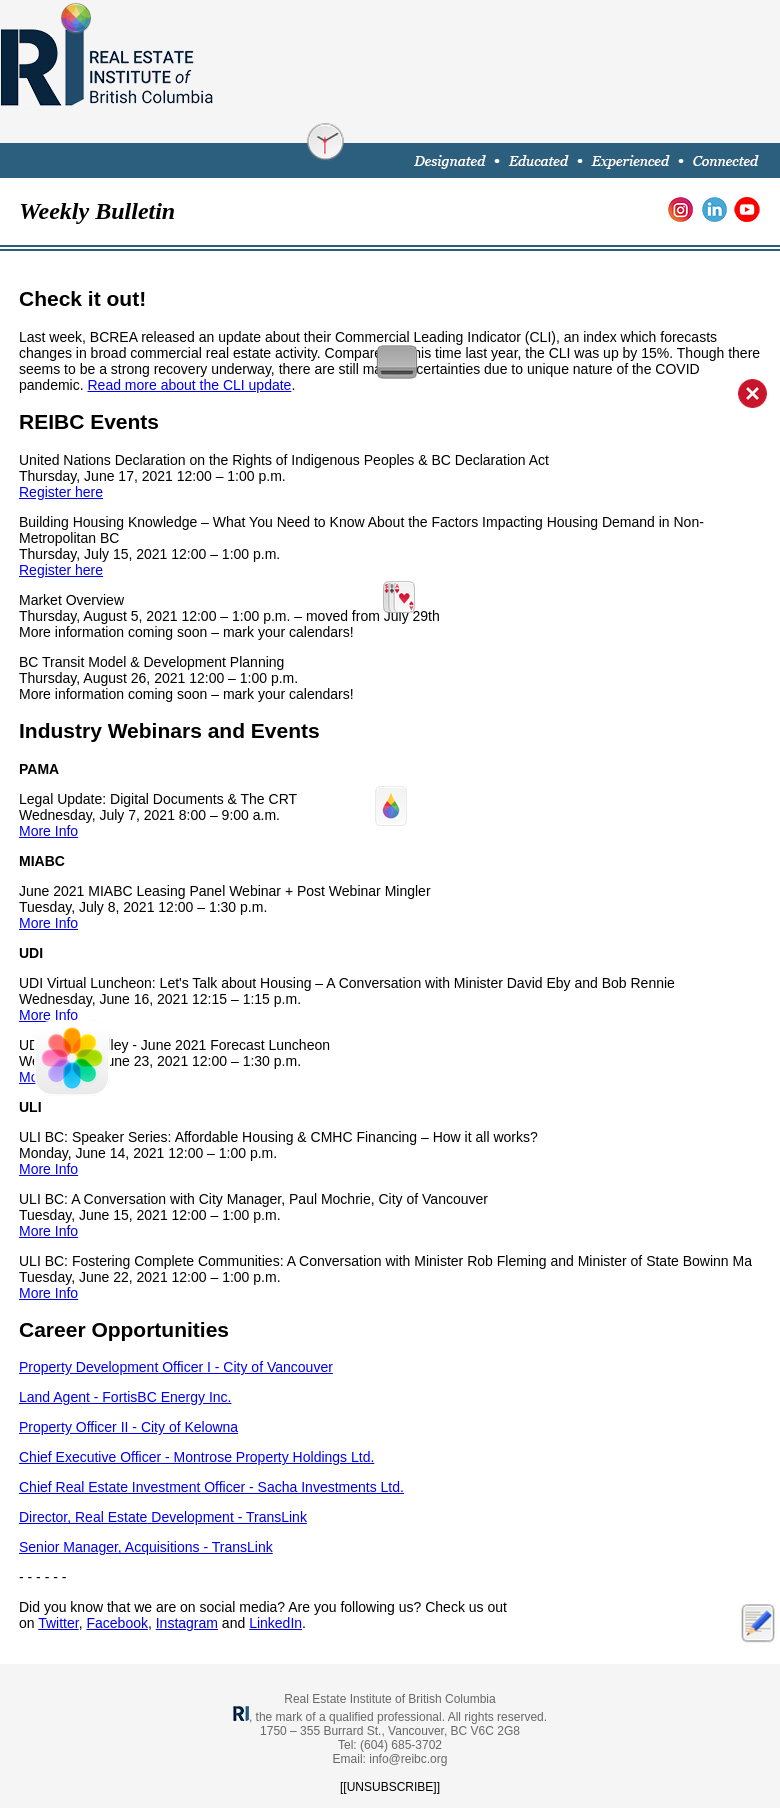 The image size is (780, 1808). Describe the element at coordinates (76, 18) in the screenshot. I see `access color and theme preferences` at that location.